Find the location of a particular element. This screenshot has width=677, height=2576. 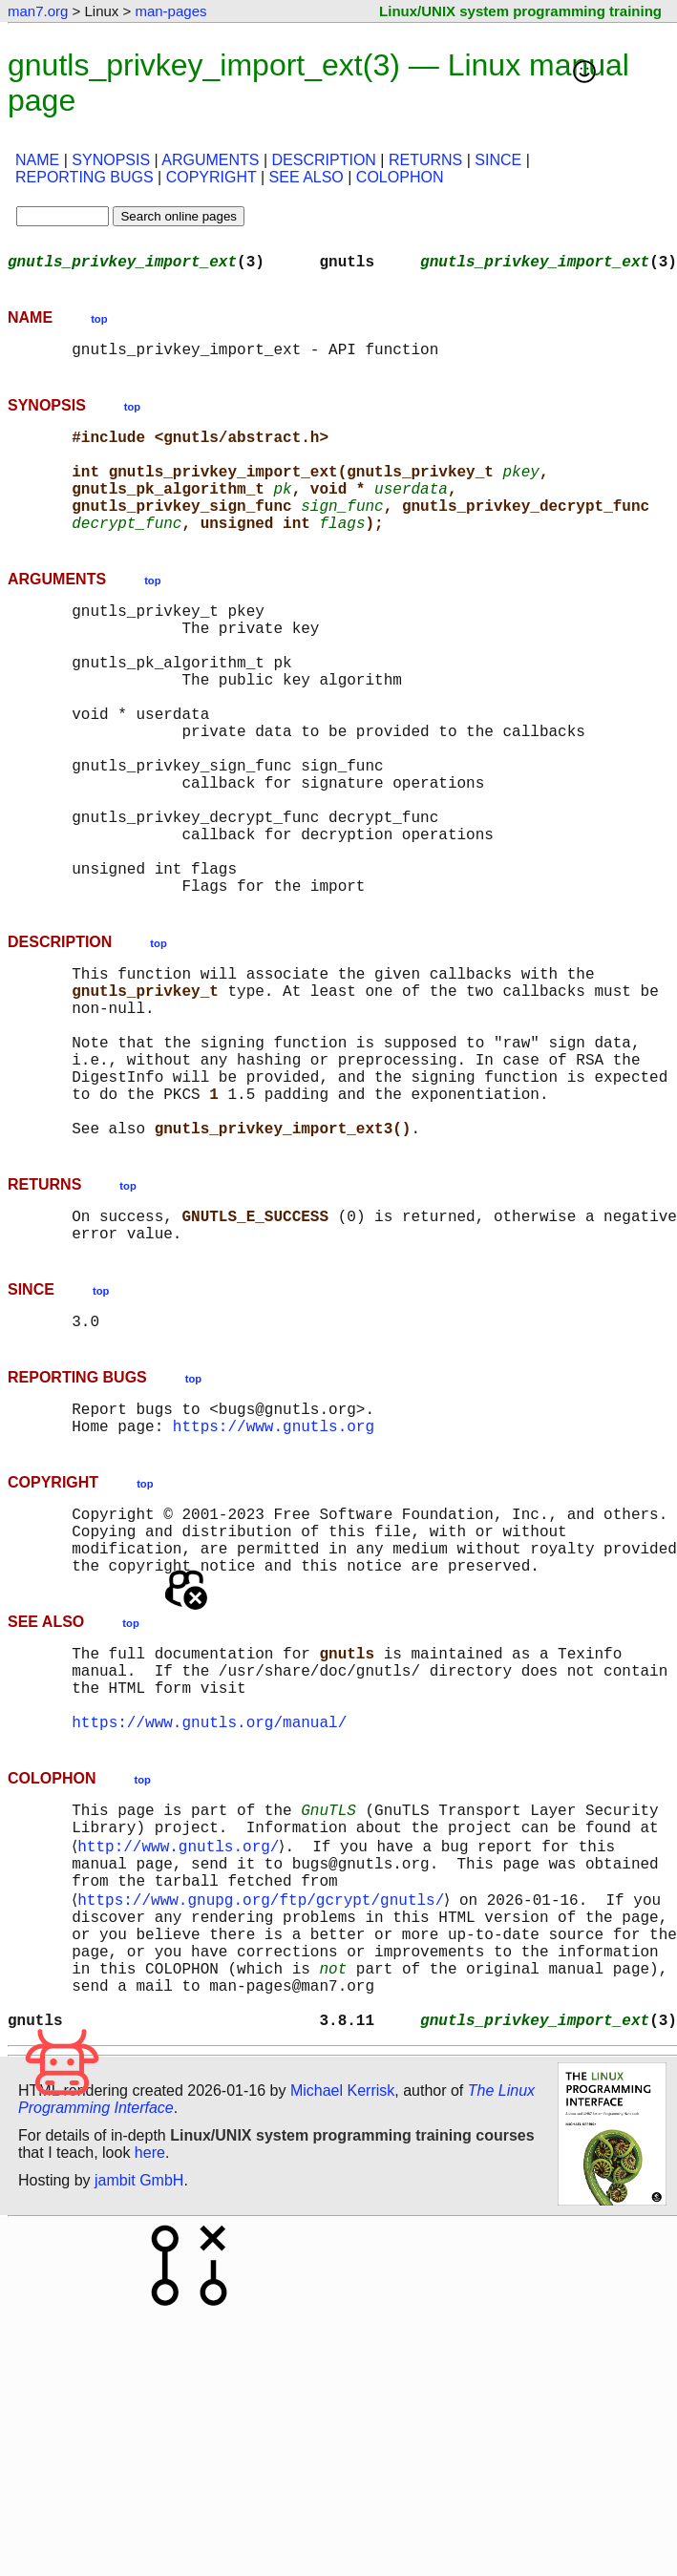

add an emoji or reaction is located at coordinates (584, 72).